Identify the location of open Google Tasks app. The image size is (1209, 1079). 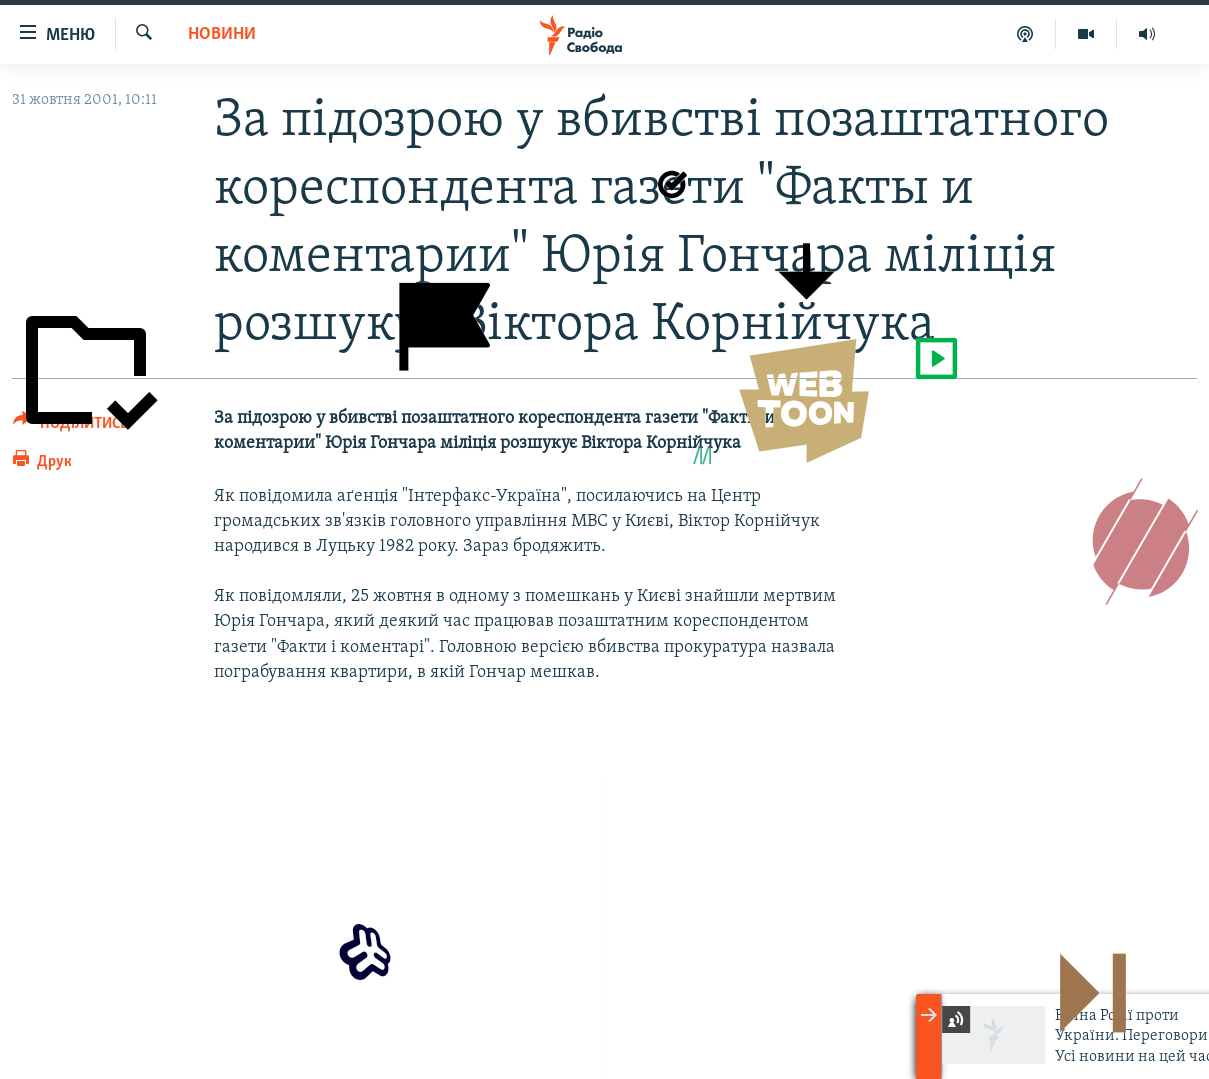
(672, 184).